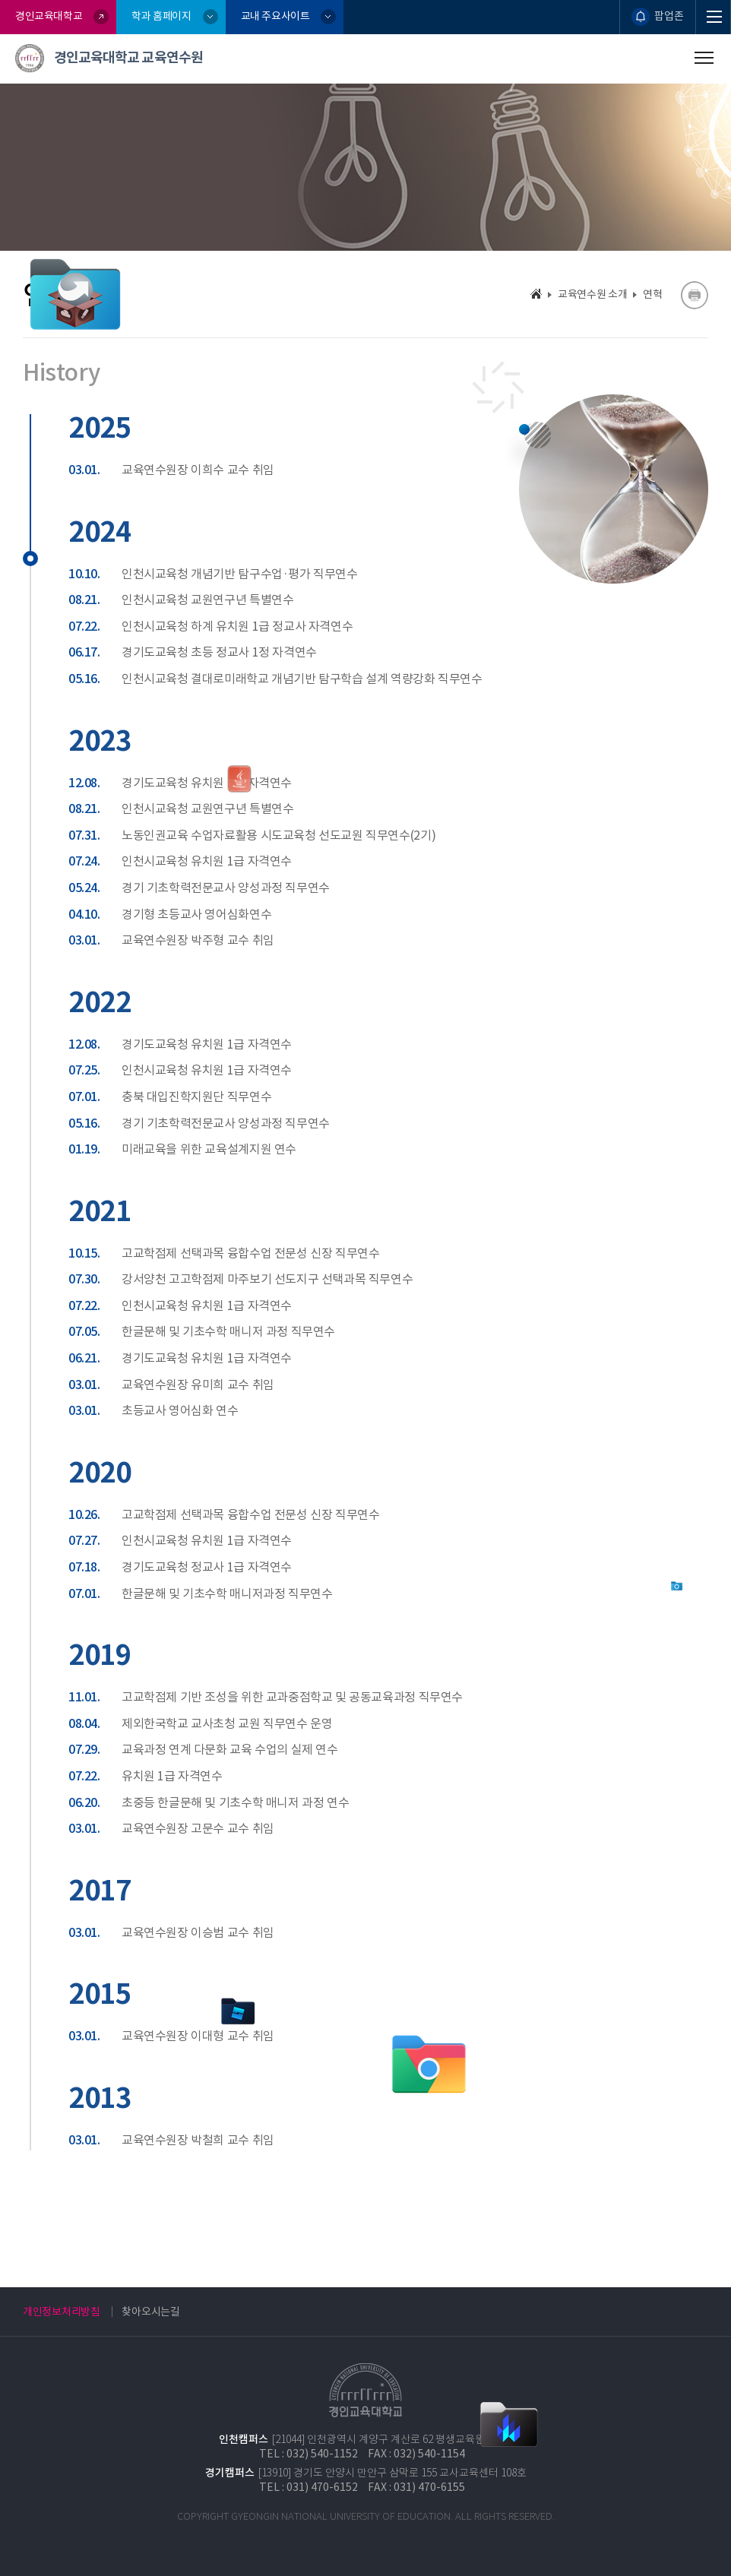 The width and height of the screenshot is (731, 2576). What do you see at coordinates (74, 296) in the screenshot?
I see `folder containing portableapps packages` at bounding box center [74, 296].